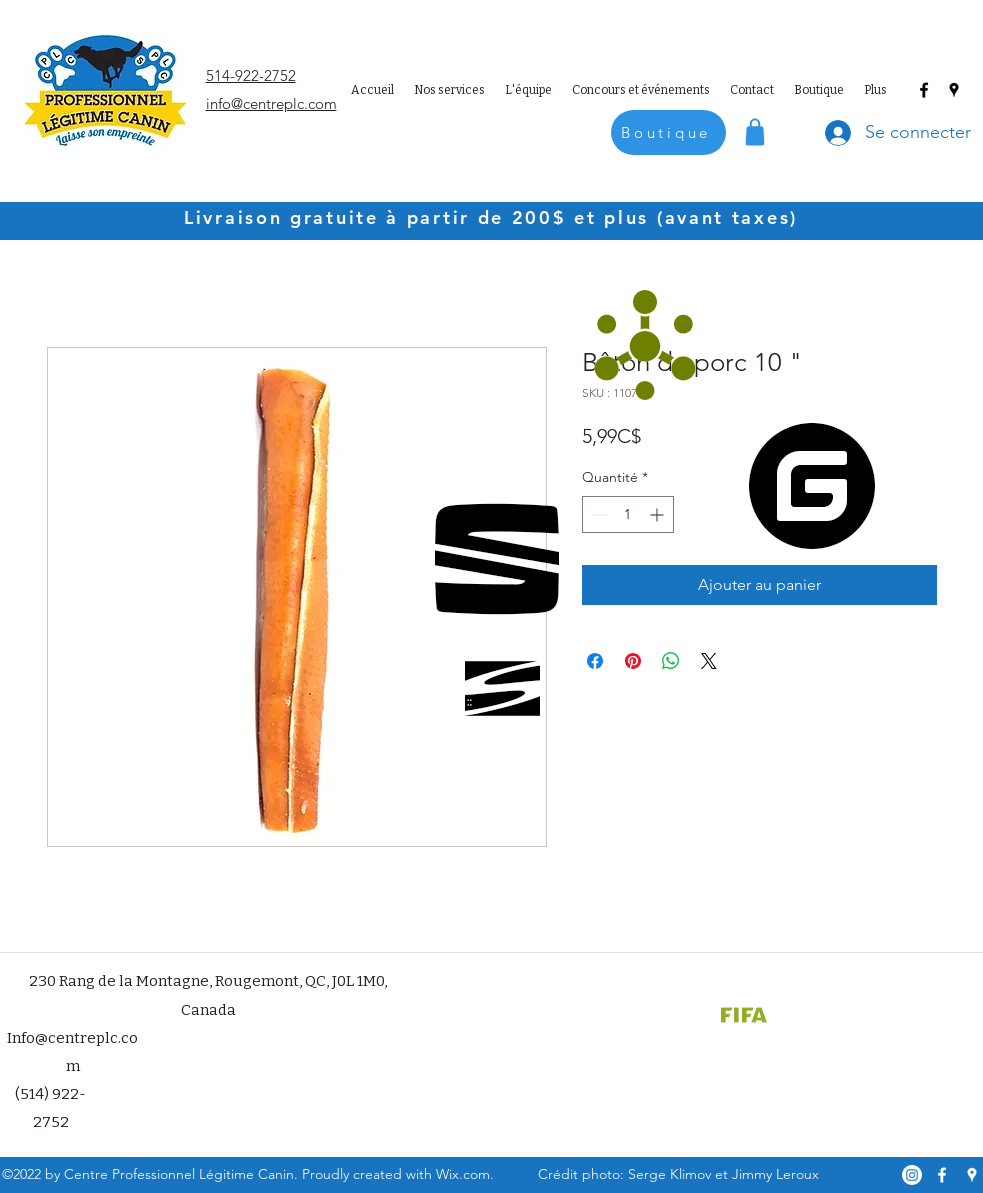 This screenshot has height=1193, width=983. I want to click on FIFA official logo, so click(744, 1015).